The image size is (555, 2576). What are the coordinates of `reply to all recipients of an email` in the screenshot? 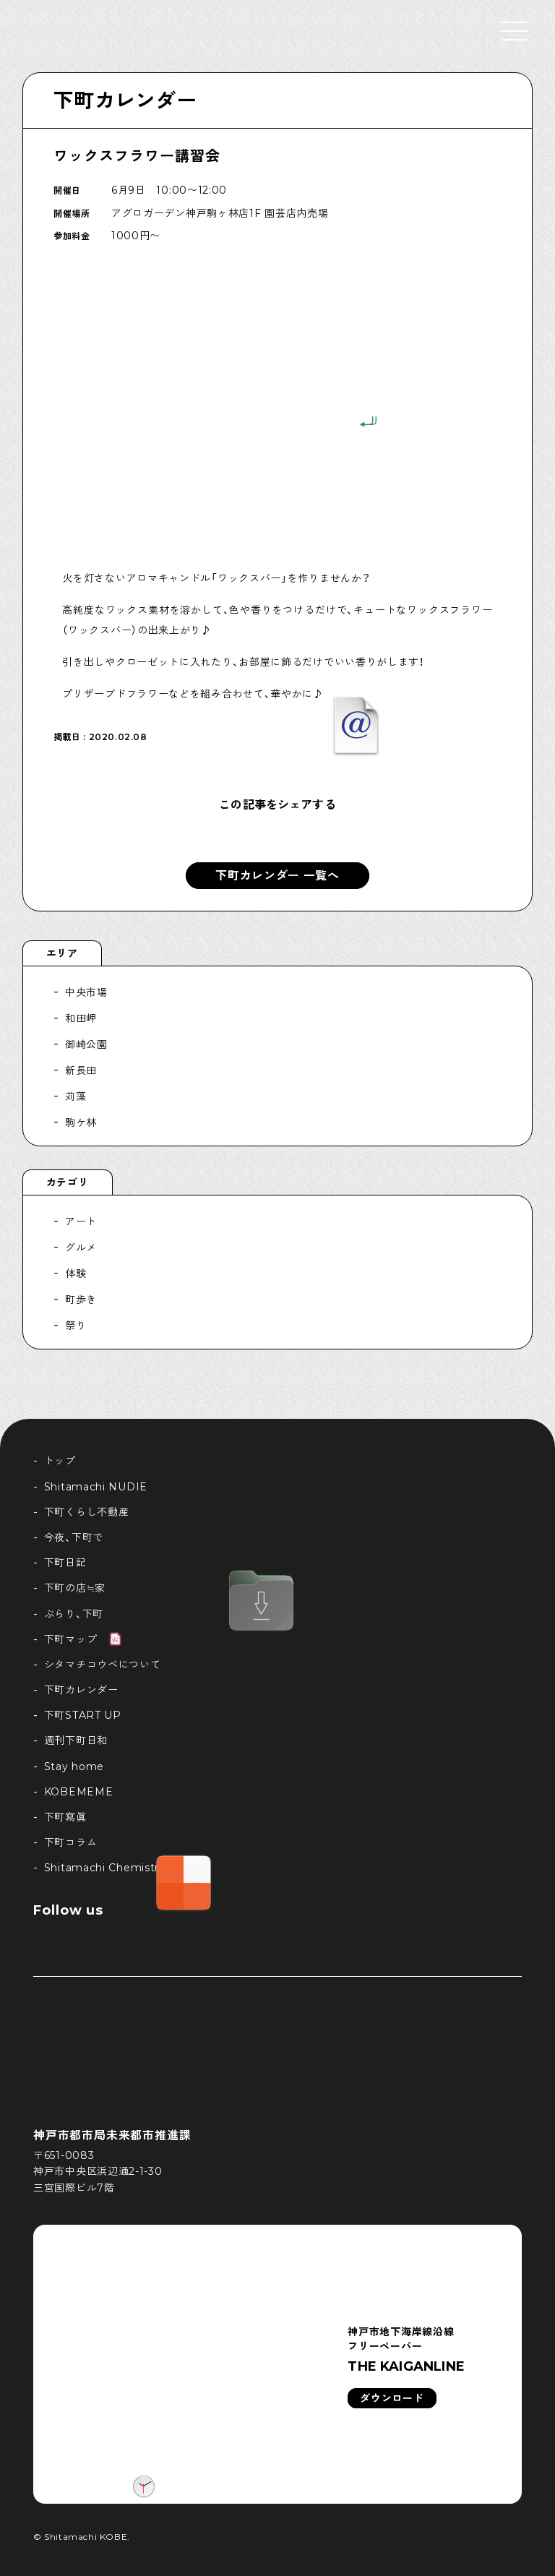 It's located at (368, 421).